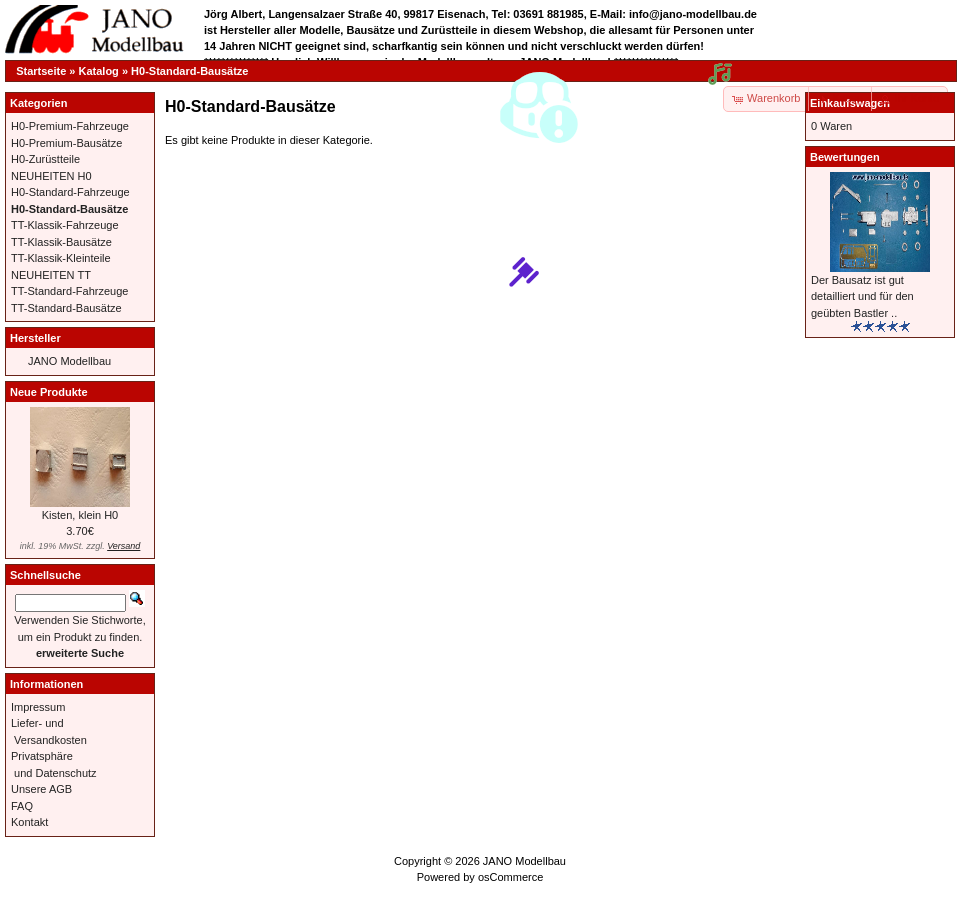 The width and height of the screenshot is (960, 897). Describe the element at coordinates (720, 73) in the screenshot. I see `remove a song from playlist` at that location.